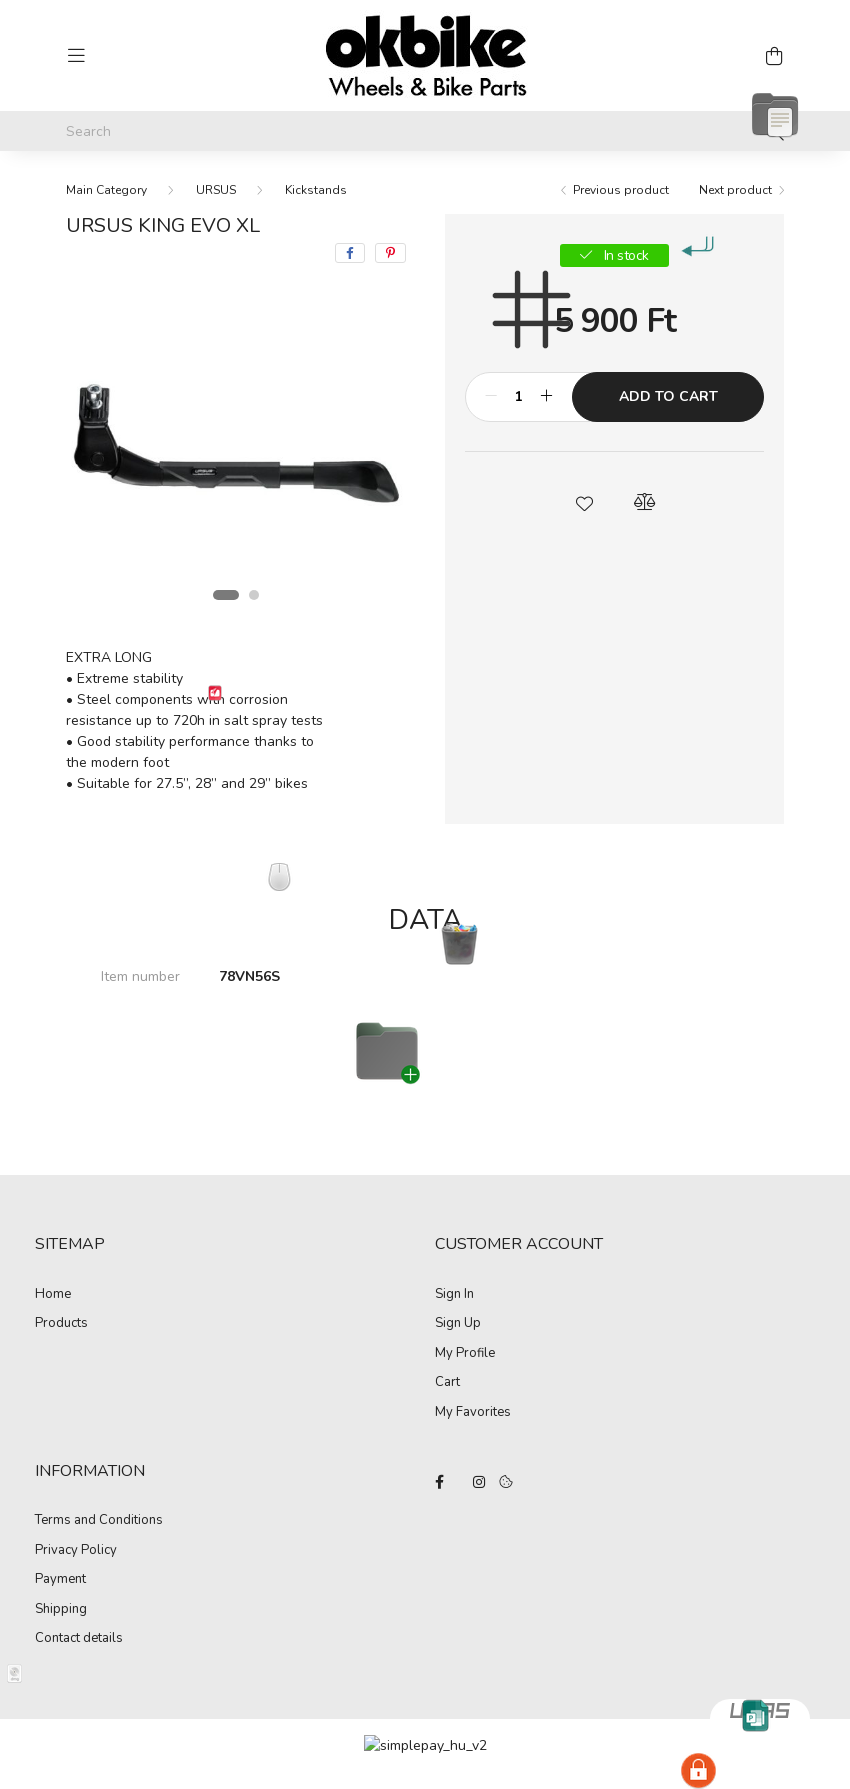 The image size is (850, 1789). What do you see at coordinates (775, 114) in the screenshot?
I see `open a file from your documents` at bounding box center [775, 114].